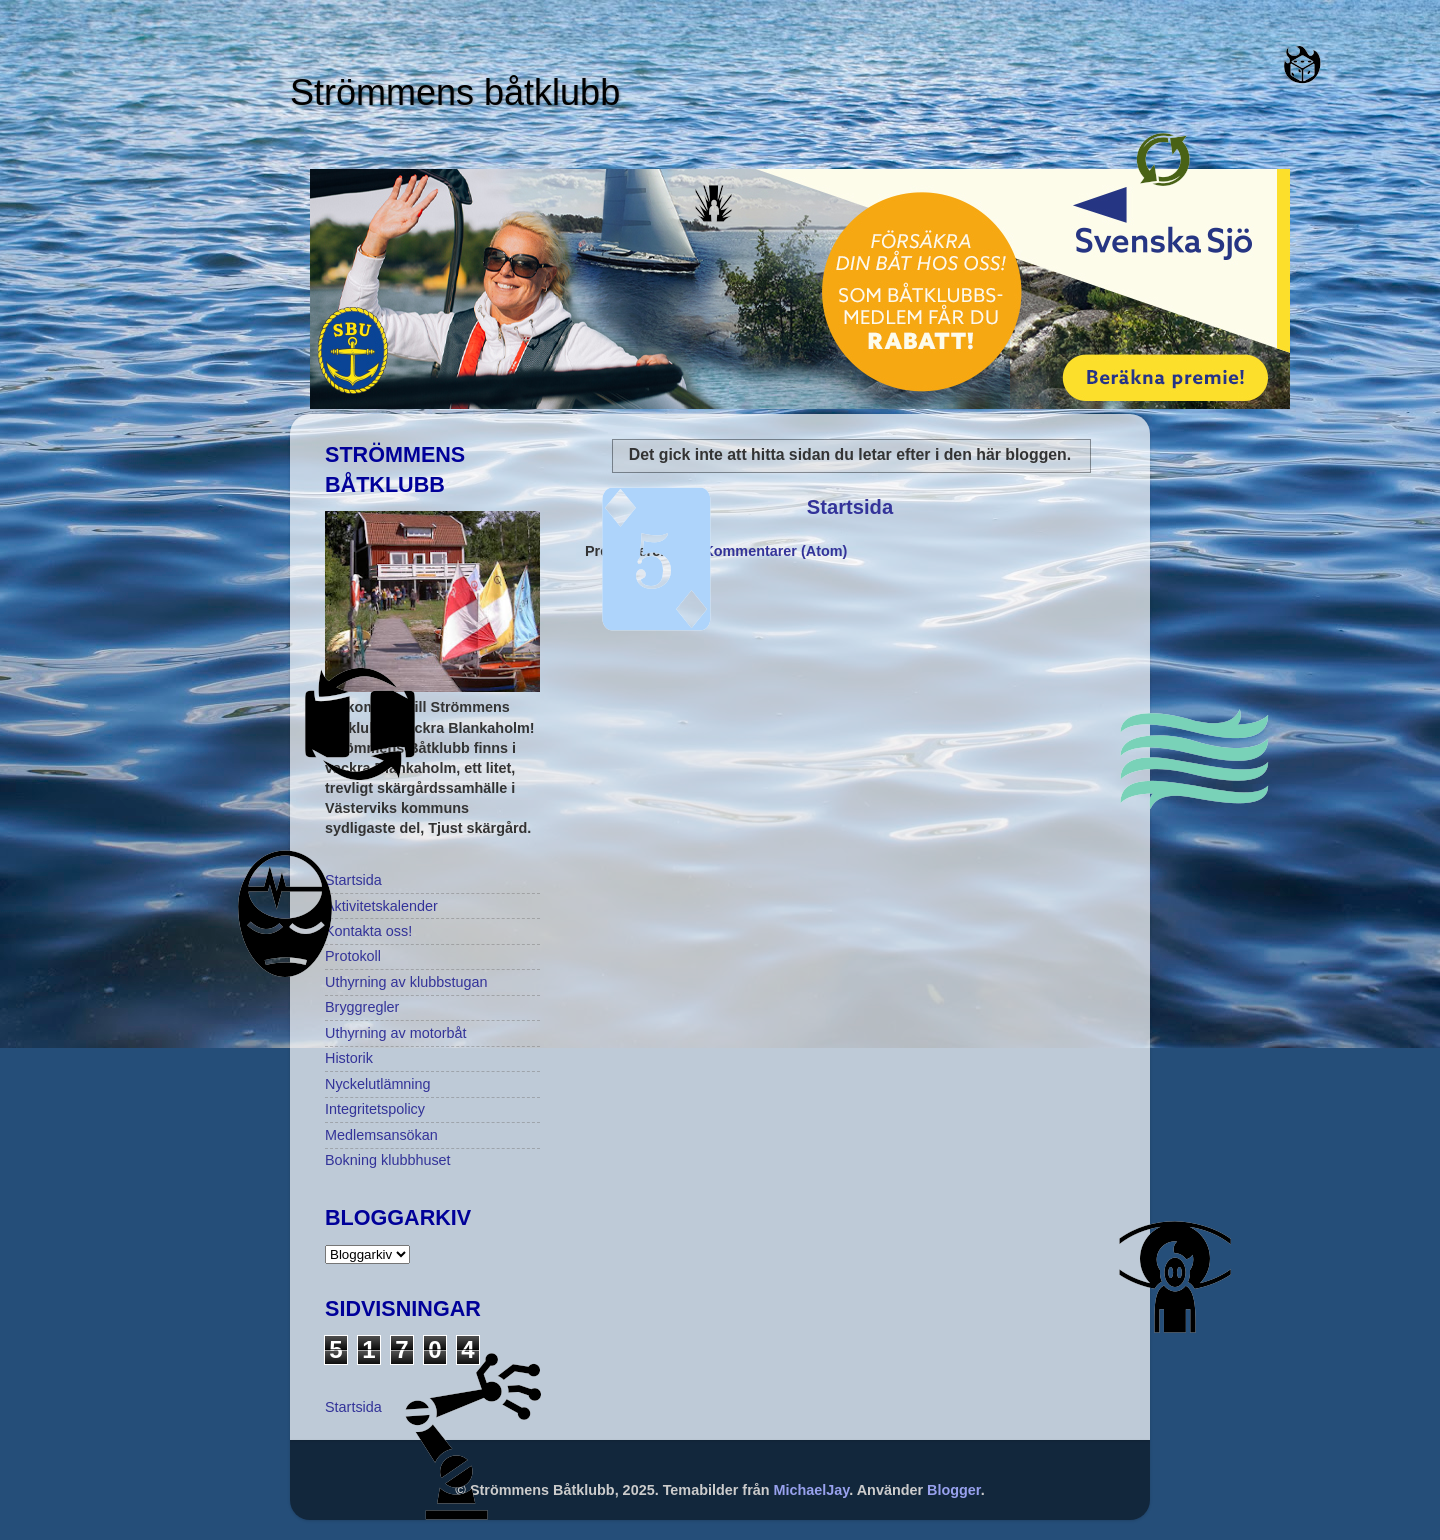 This screenshot has width=1440, height=1540. I want to click on activate a risky or high-stakes game mode, so click(1302, 64).